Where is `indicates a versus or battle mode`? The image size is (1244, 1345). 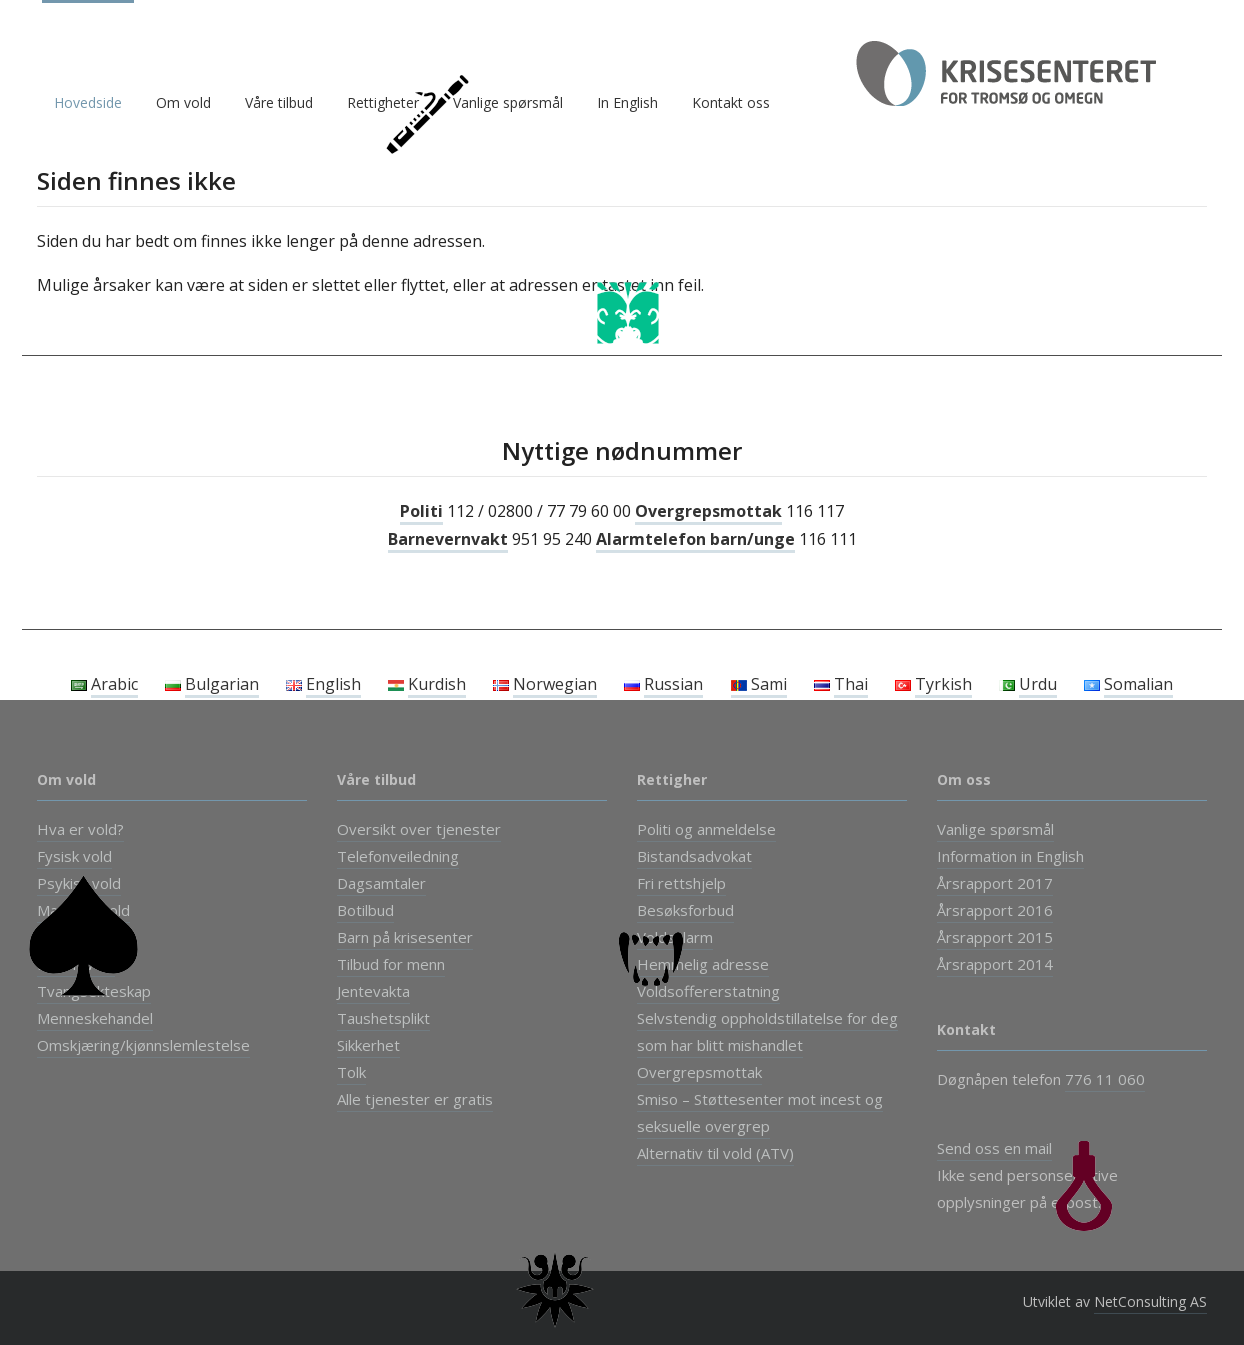
indicates a versus or battle mode is located at coordinates (628, 313).